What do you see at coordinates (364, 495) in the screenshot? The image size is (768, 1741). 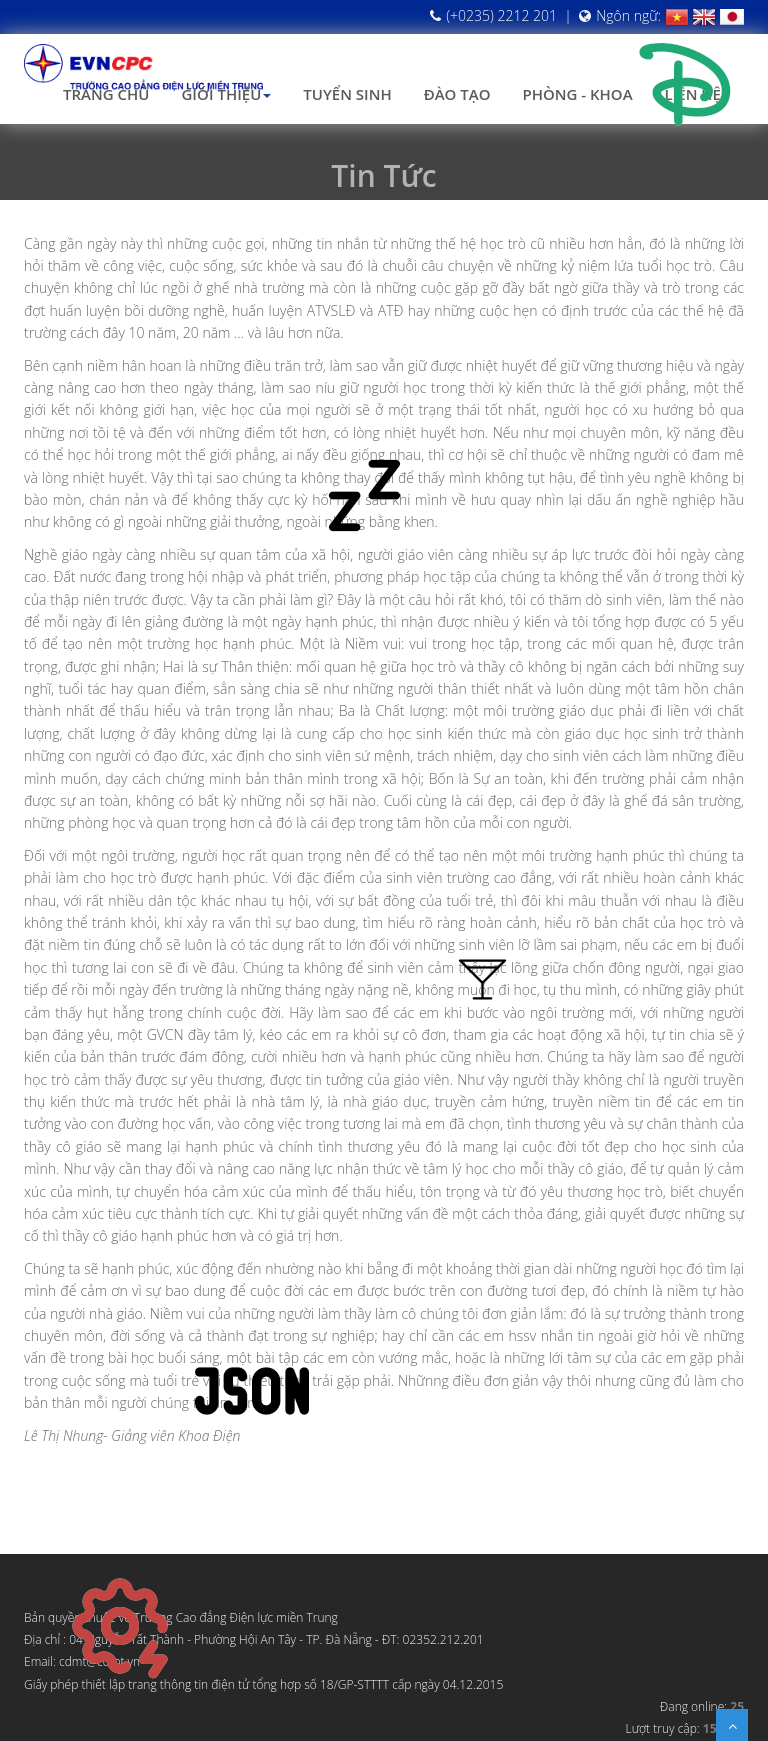 I see `indicates sleep mode or inactive state` at bounding box center [364, 495].